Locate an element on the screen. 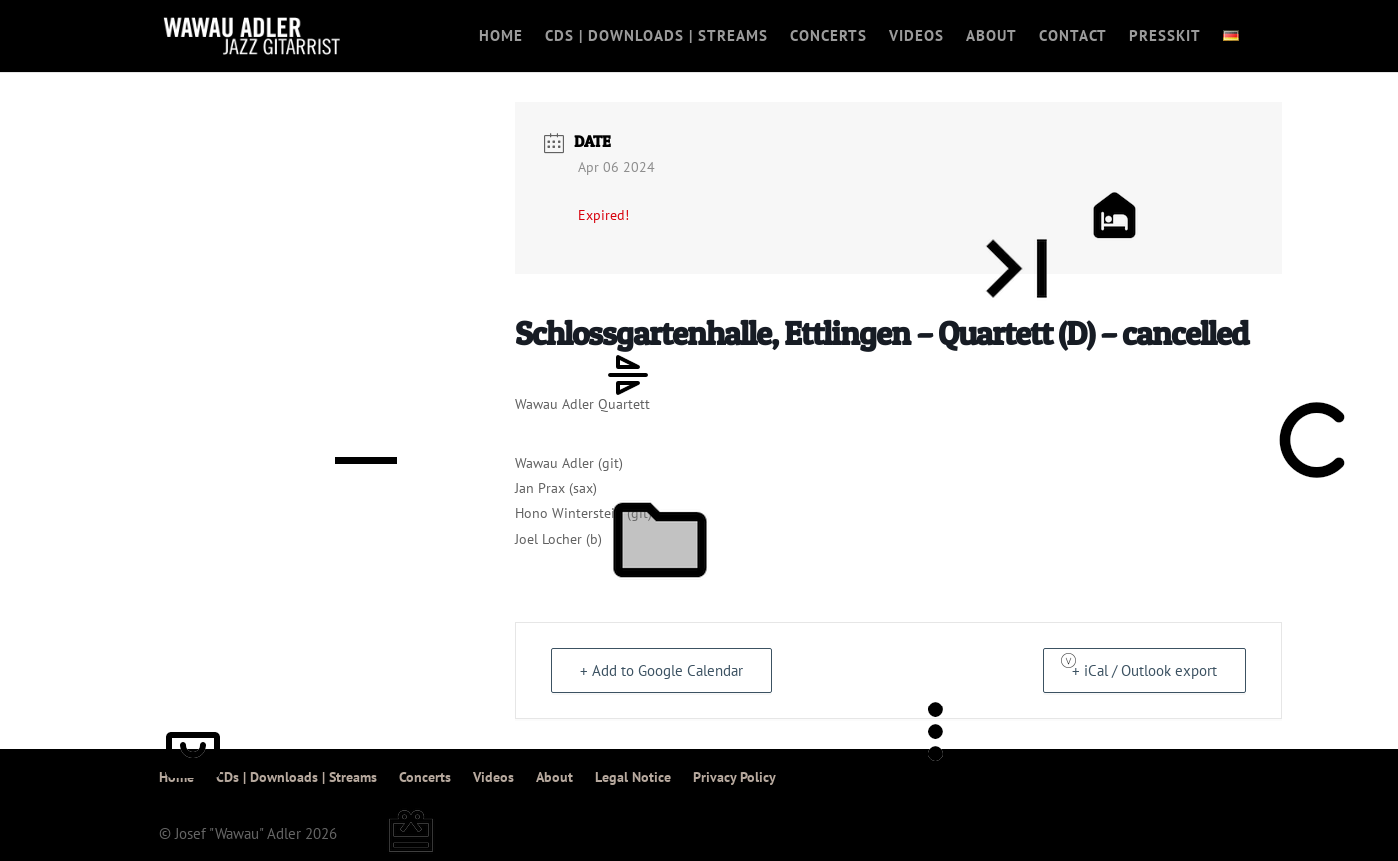 This screenshot has width=1398, height=861. find nearby overnight accommodations is located at coordinates (1114, 214).